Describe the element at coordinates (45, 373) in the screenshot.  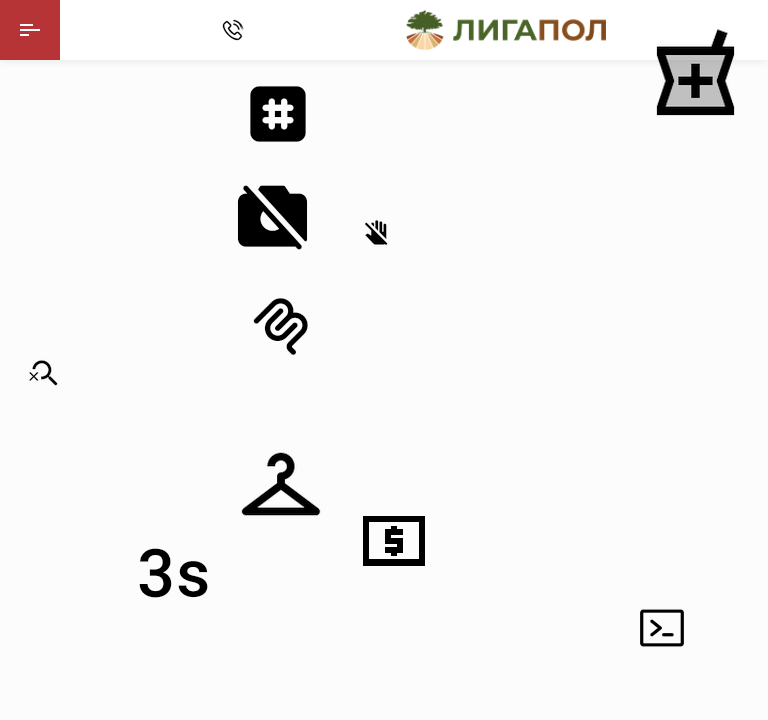
I see `search is disabled or unavailable` at that location.